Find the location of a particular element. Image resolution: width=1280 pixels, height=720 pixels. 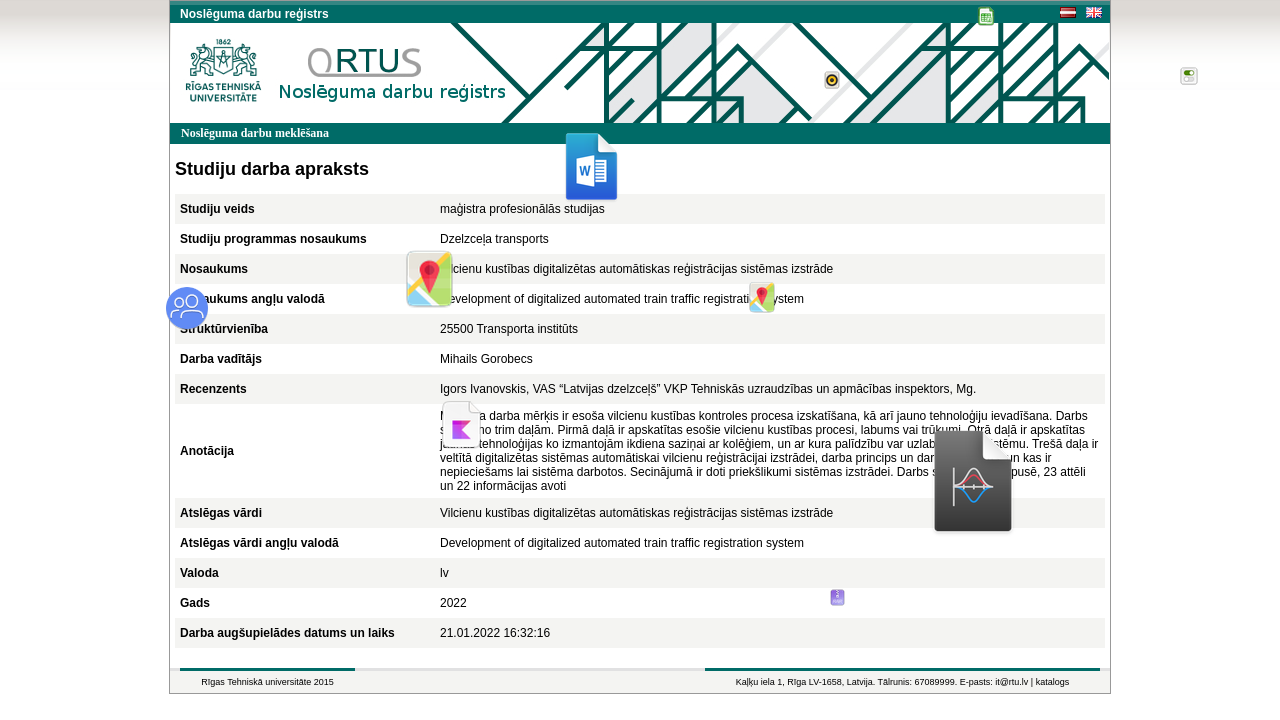

open sound or audio settings panel is located at coordinates (832, 80).